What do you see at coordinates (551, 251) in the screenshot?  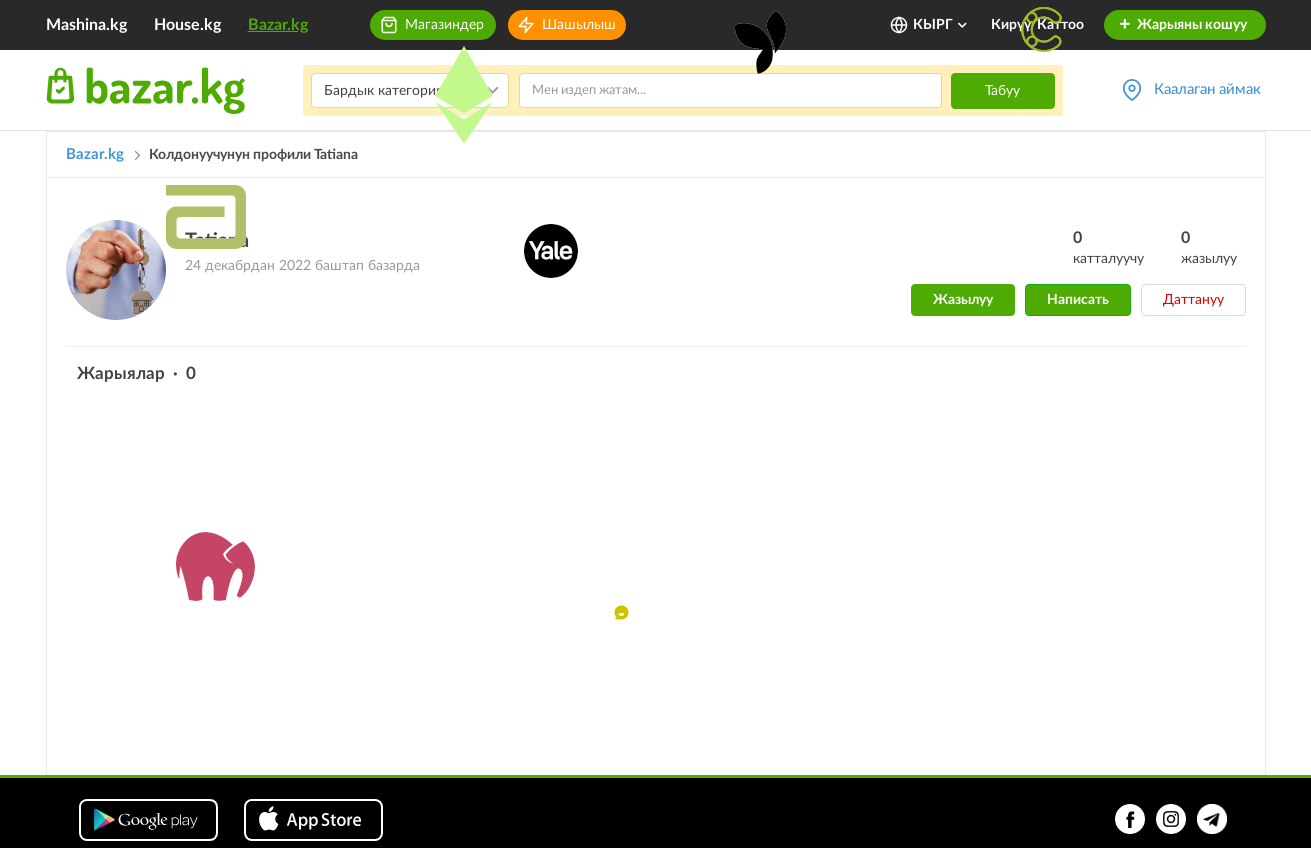 I see `yale university branding or affiliation` at bounding box center [551, 251].